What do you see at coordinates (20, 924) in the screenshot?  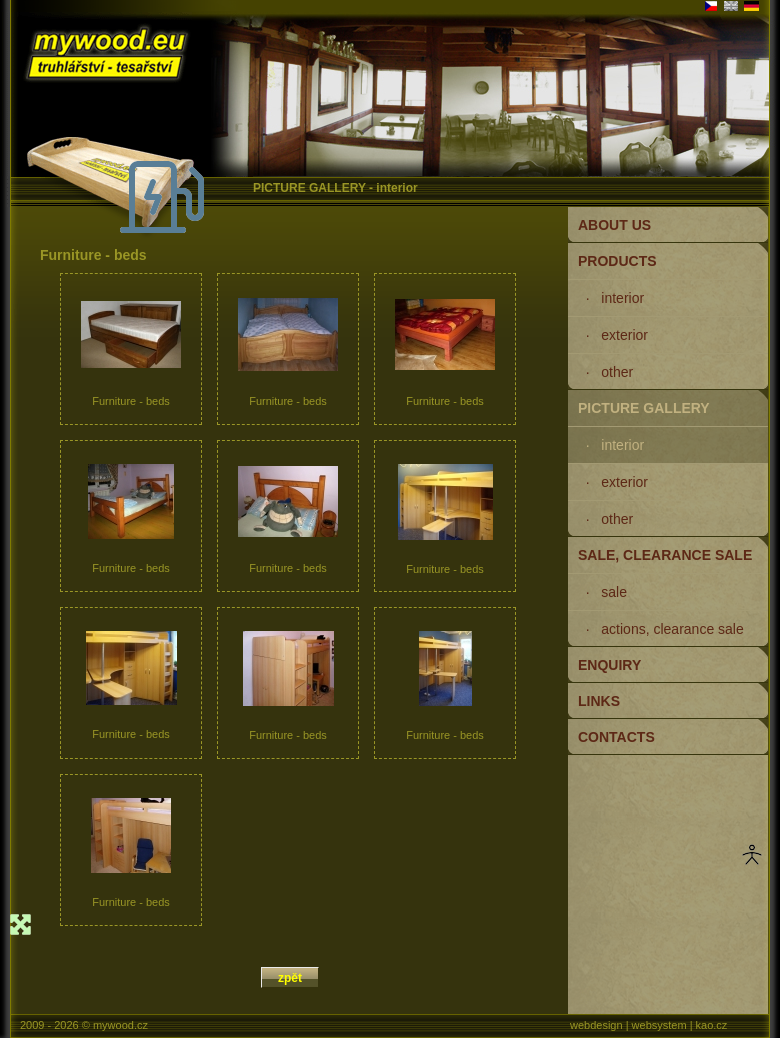 I see `maximize window to full screen` at bounding box center [20, 924].